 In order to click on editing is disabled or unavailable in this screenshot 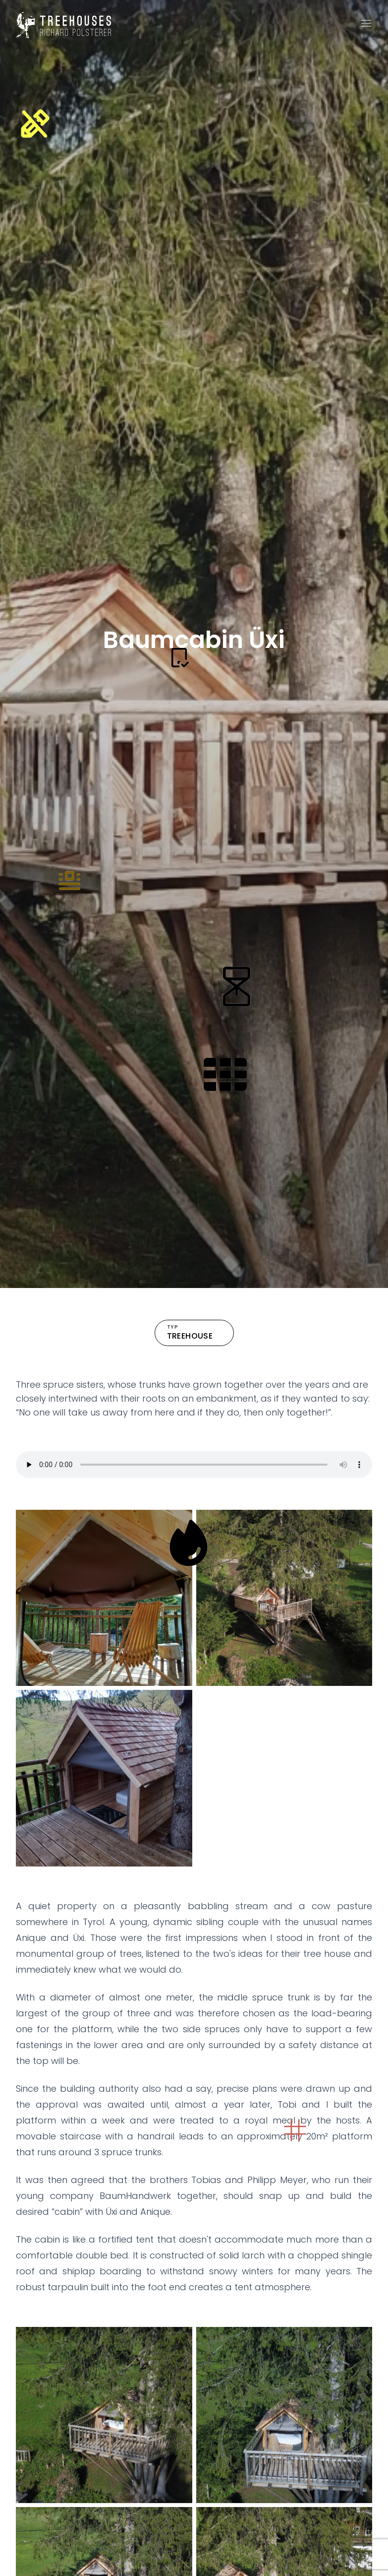, I will do `click(35, 124)`.